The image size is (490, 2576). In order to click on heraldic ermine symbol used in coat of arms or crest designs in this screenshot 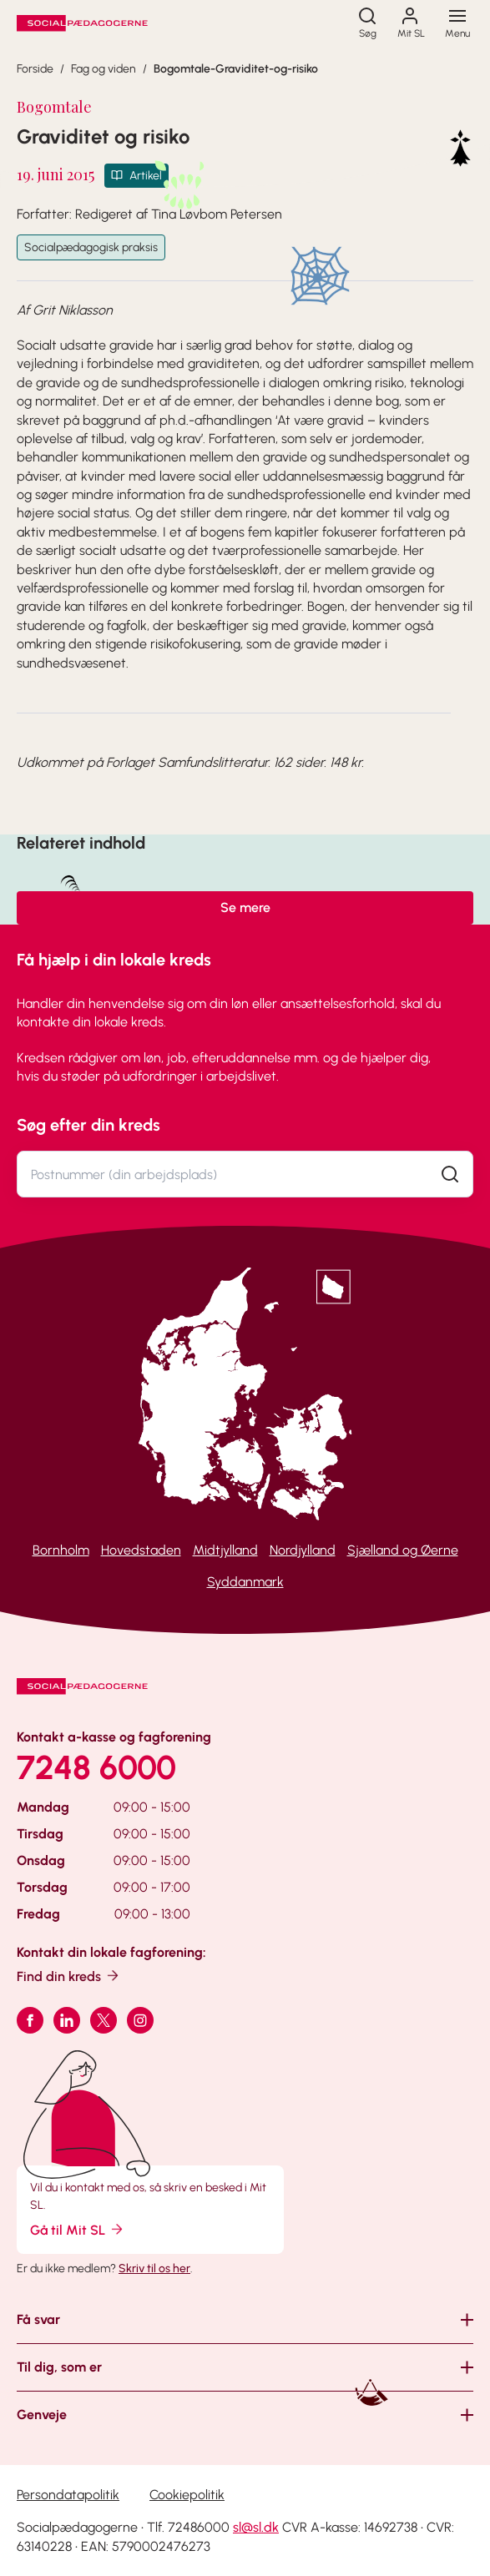, I will do `click(460, 148)`.